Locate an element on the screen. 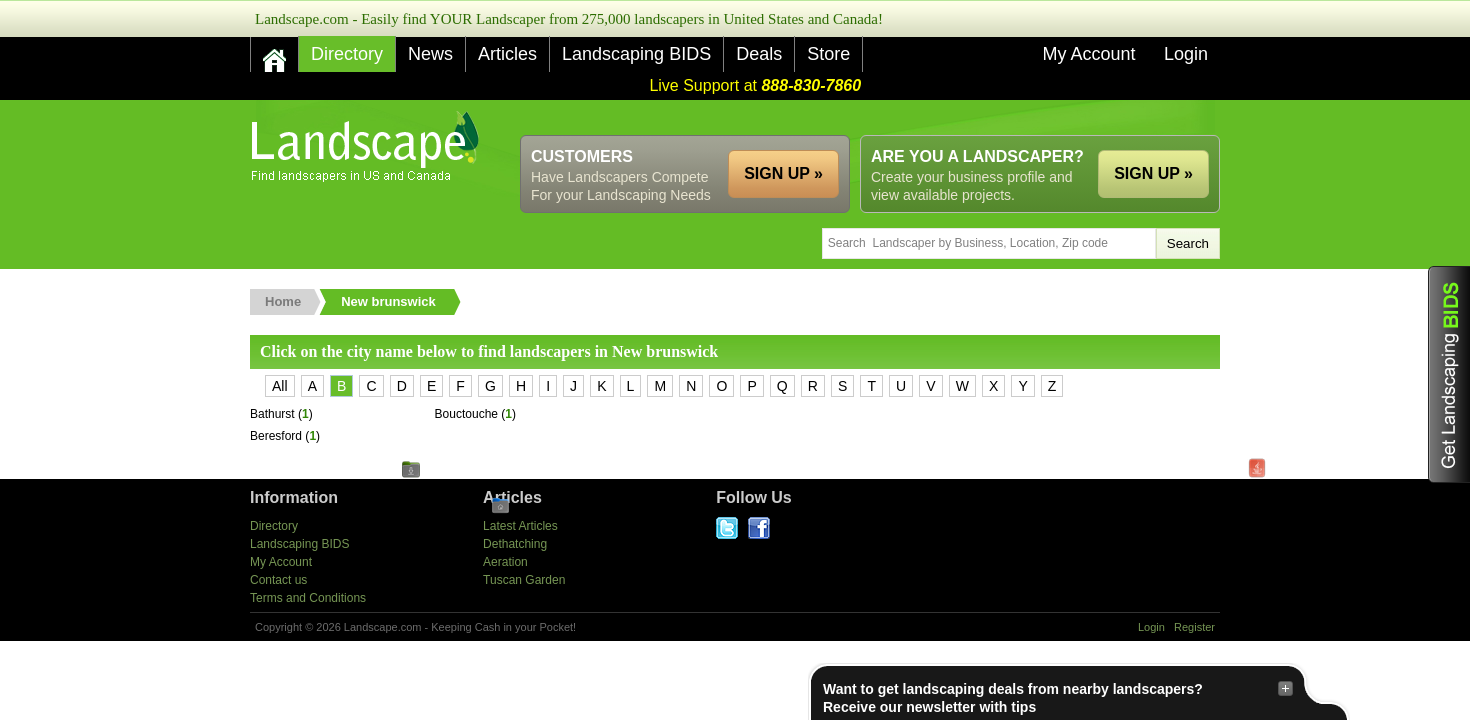 This screenshot has width=1470, height=720. access your downloads folder is located at coordinates (411, 469).